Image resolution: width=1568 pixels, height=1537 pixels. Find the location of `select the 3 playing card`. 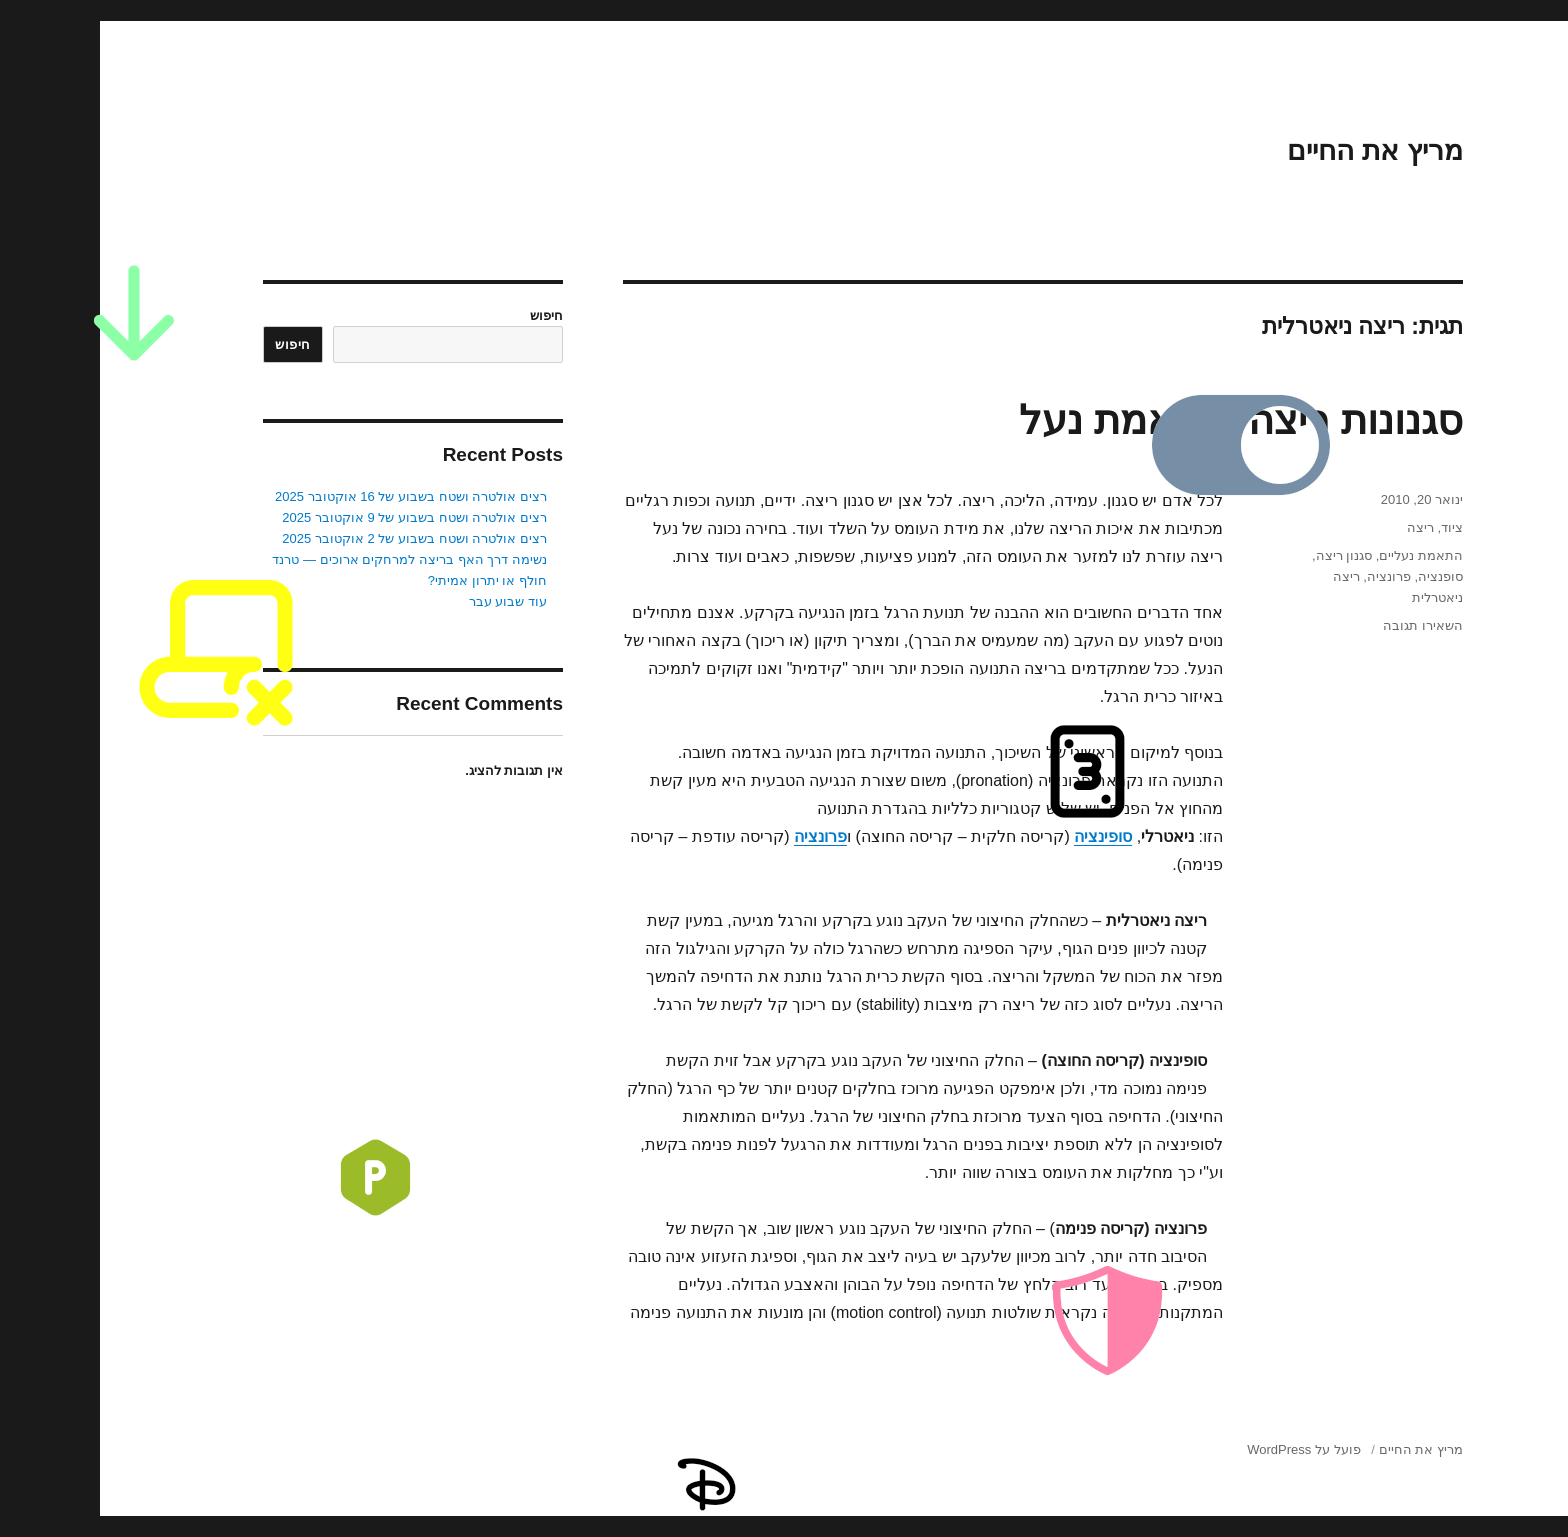

select the 3 playing card is located at coordinates (1087, 771).